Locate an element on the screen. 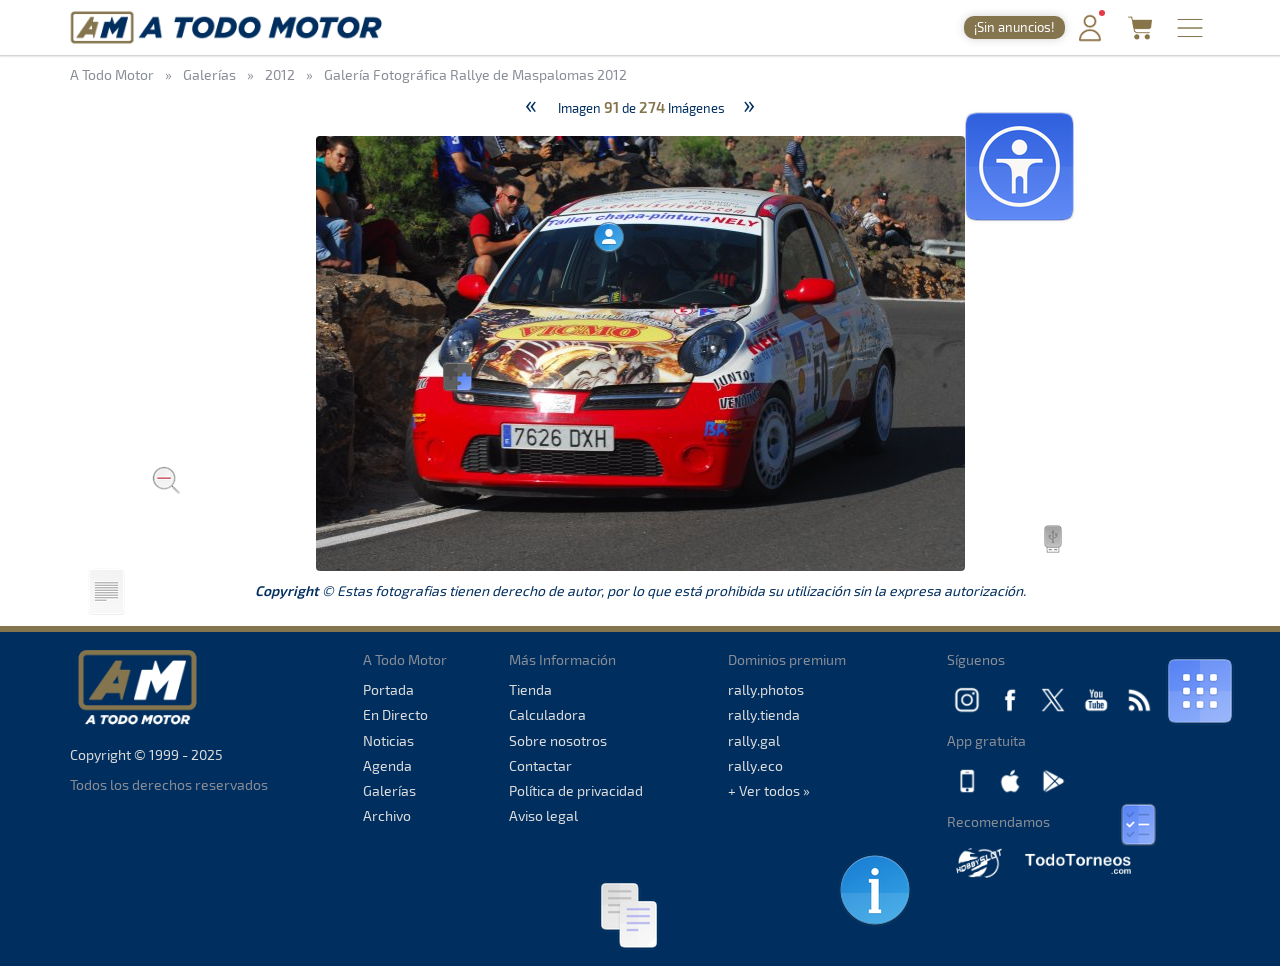 This screenshot has width=1280, height=966. open the app drawer or launcher is located at coordinates (1200, 691).